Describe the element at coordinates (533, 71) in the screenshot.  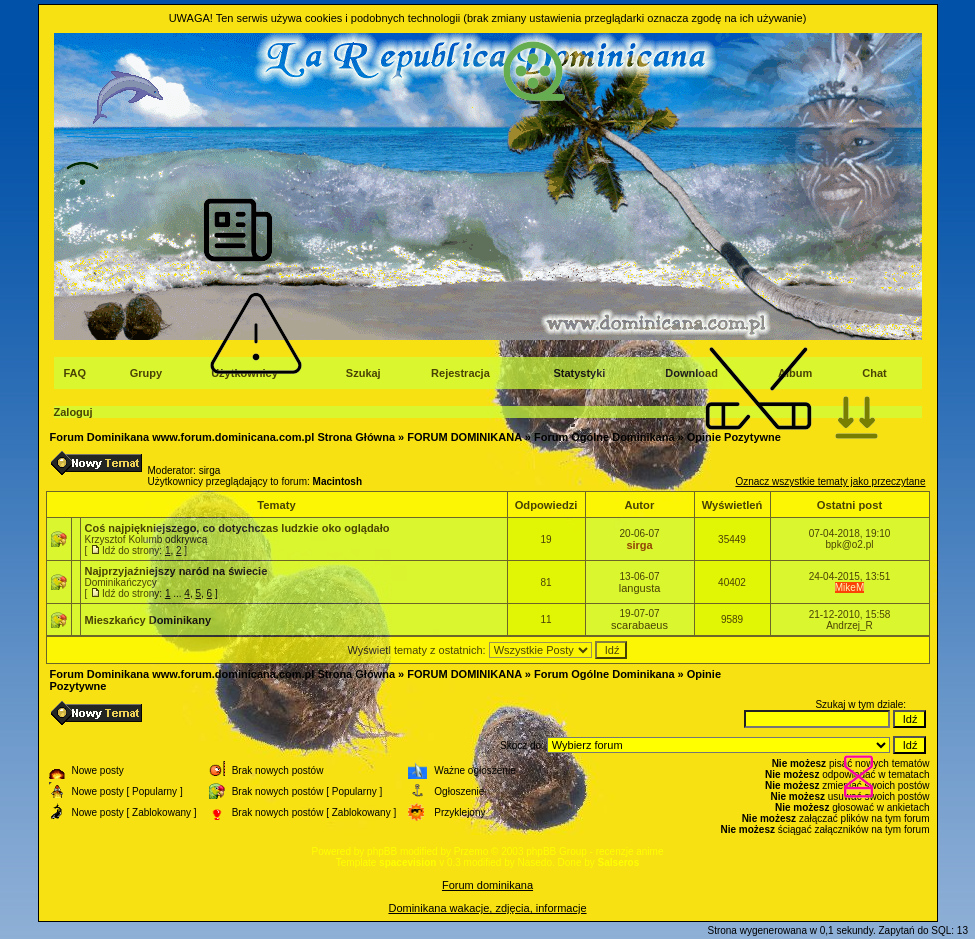
I see `access video or movie library` at that location.